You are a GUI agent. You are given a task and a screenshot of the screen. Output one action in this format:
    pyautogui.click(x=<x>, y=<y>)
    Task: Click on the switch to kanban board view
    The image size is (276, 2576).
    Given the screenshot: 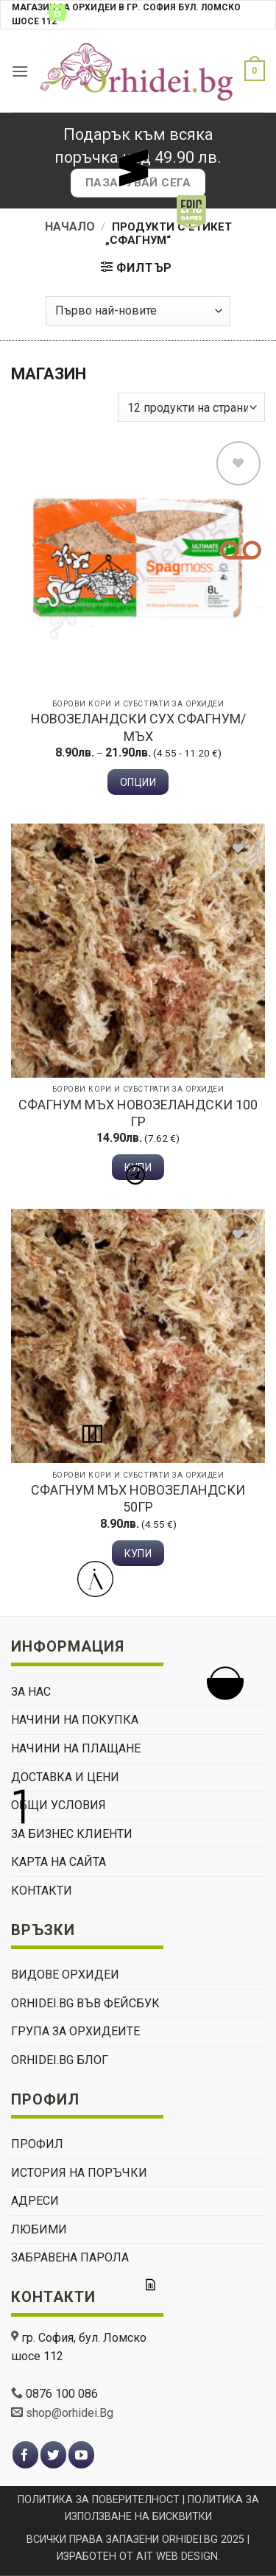 What is the action you would take?
    pyautogui.click(x=92, y=1433)
    